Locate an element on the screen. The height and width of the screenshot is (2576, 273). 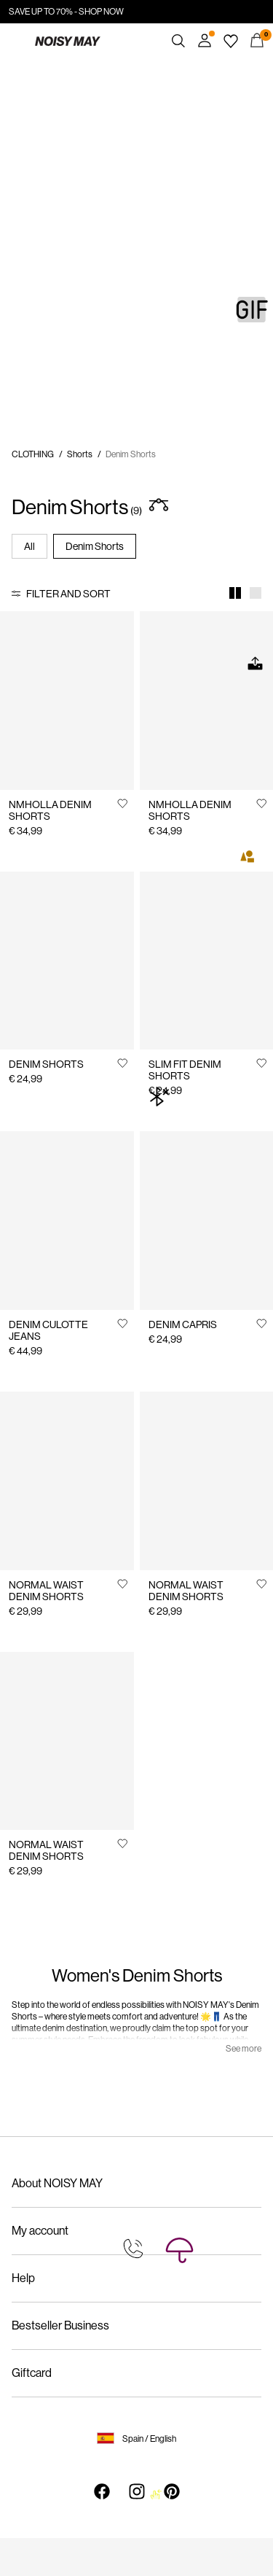
insert a gif into your message is located at coordinates (251, 309).